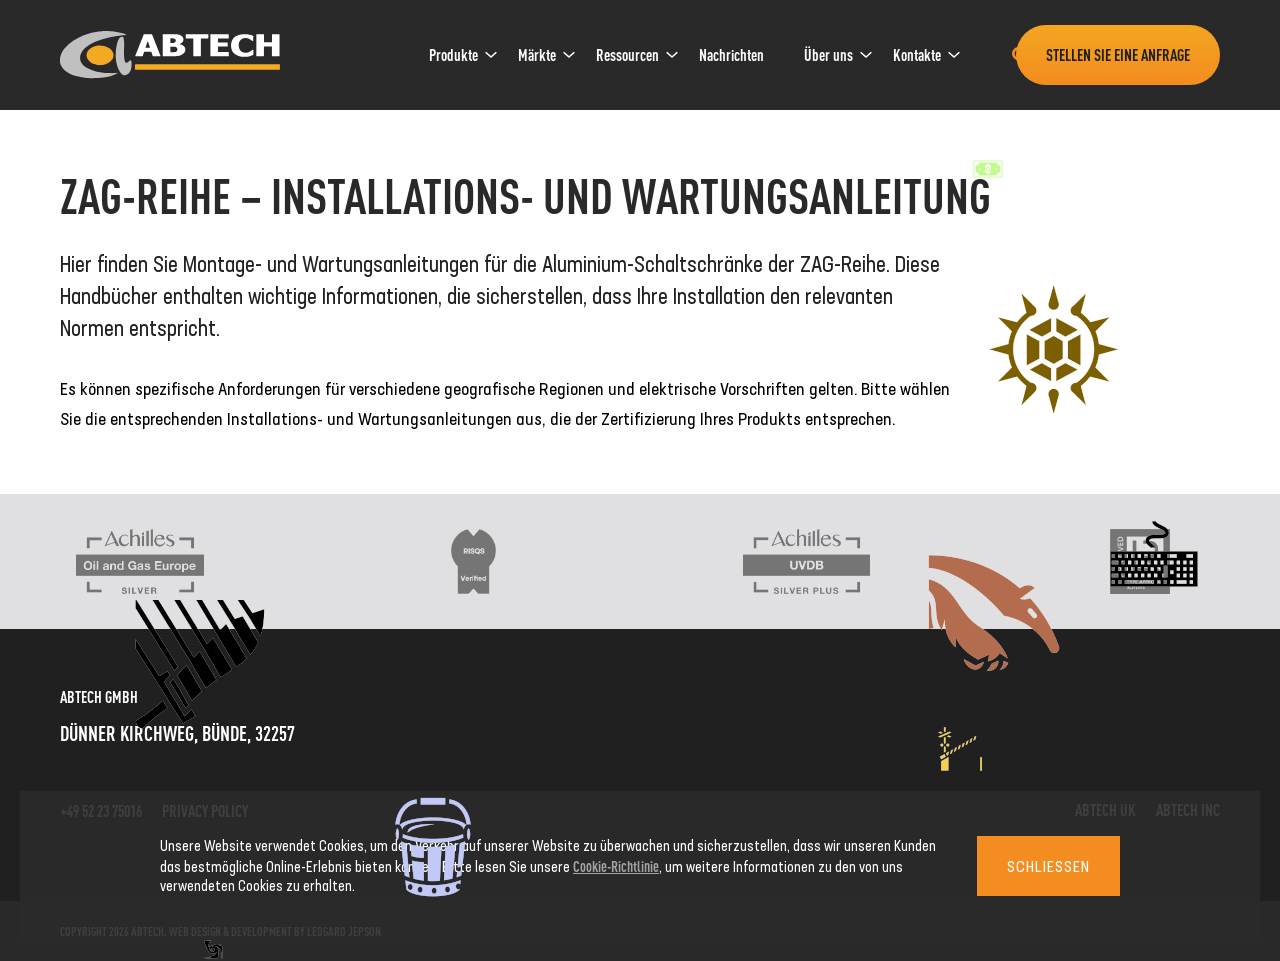 This screenshot has width=1280, height=961. Describe the element at coordinates (994, 613) in the screenshot. I see `anteater character or avatar icon` at that location.